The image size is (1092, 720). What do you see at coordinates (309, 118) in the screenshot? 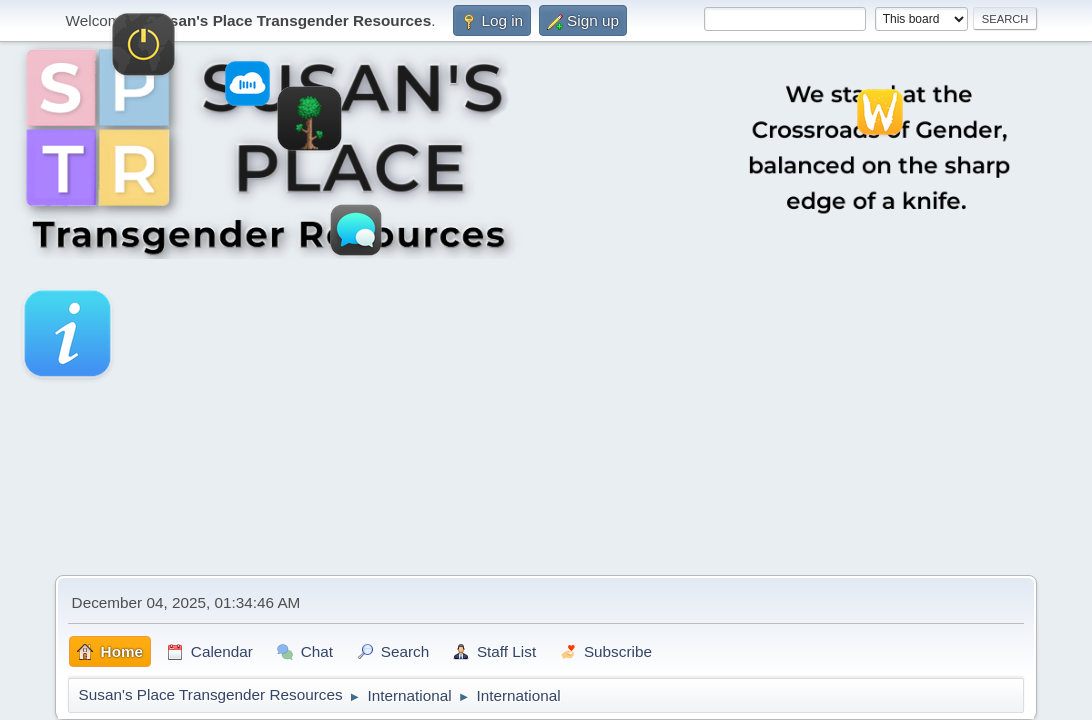
I see `launch Terraria game` at bounding box center [309, 118].